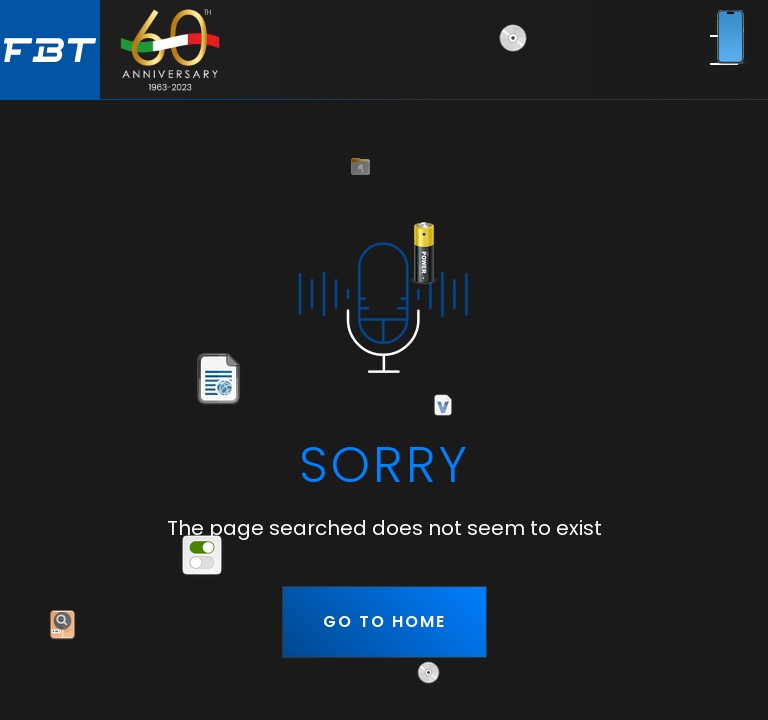 The image size is (768, 720). I want to click on a libreoffice web document file type, so click(218, 378).